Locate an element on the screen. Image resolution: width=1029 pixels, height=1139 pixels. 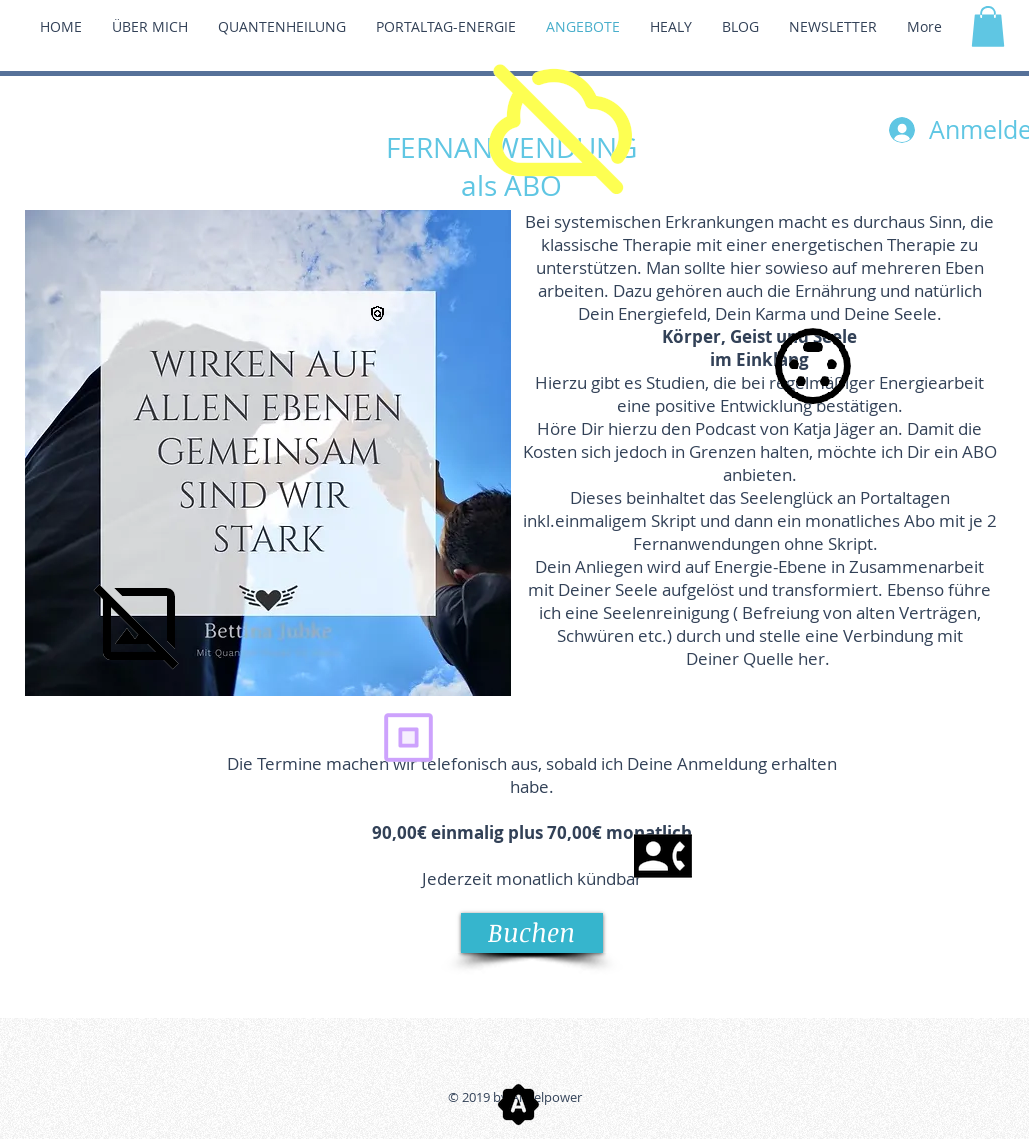
enable automatic brightness adjustment is located at coordinates (518, 1104).